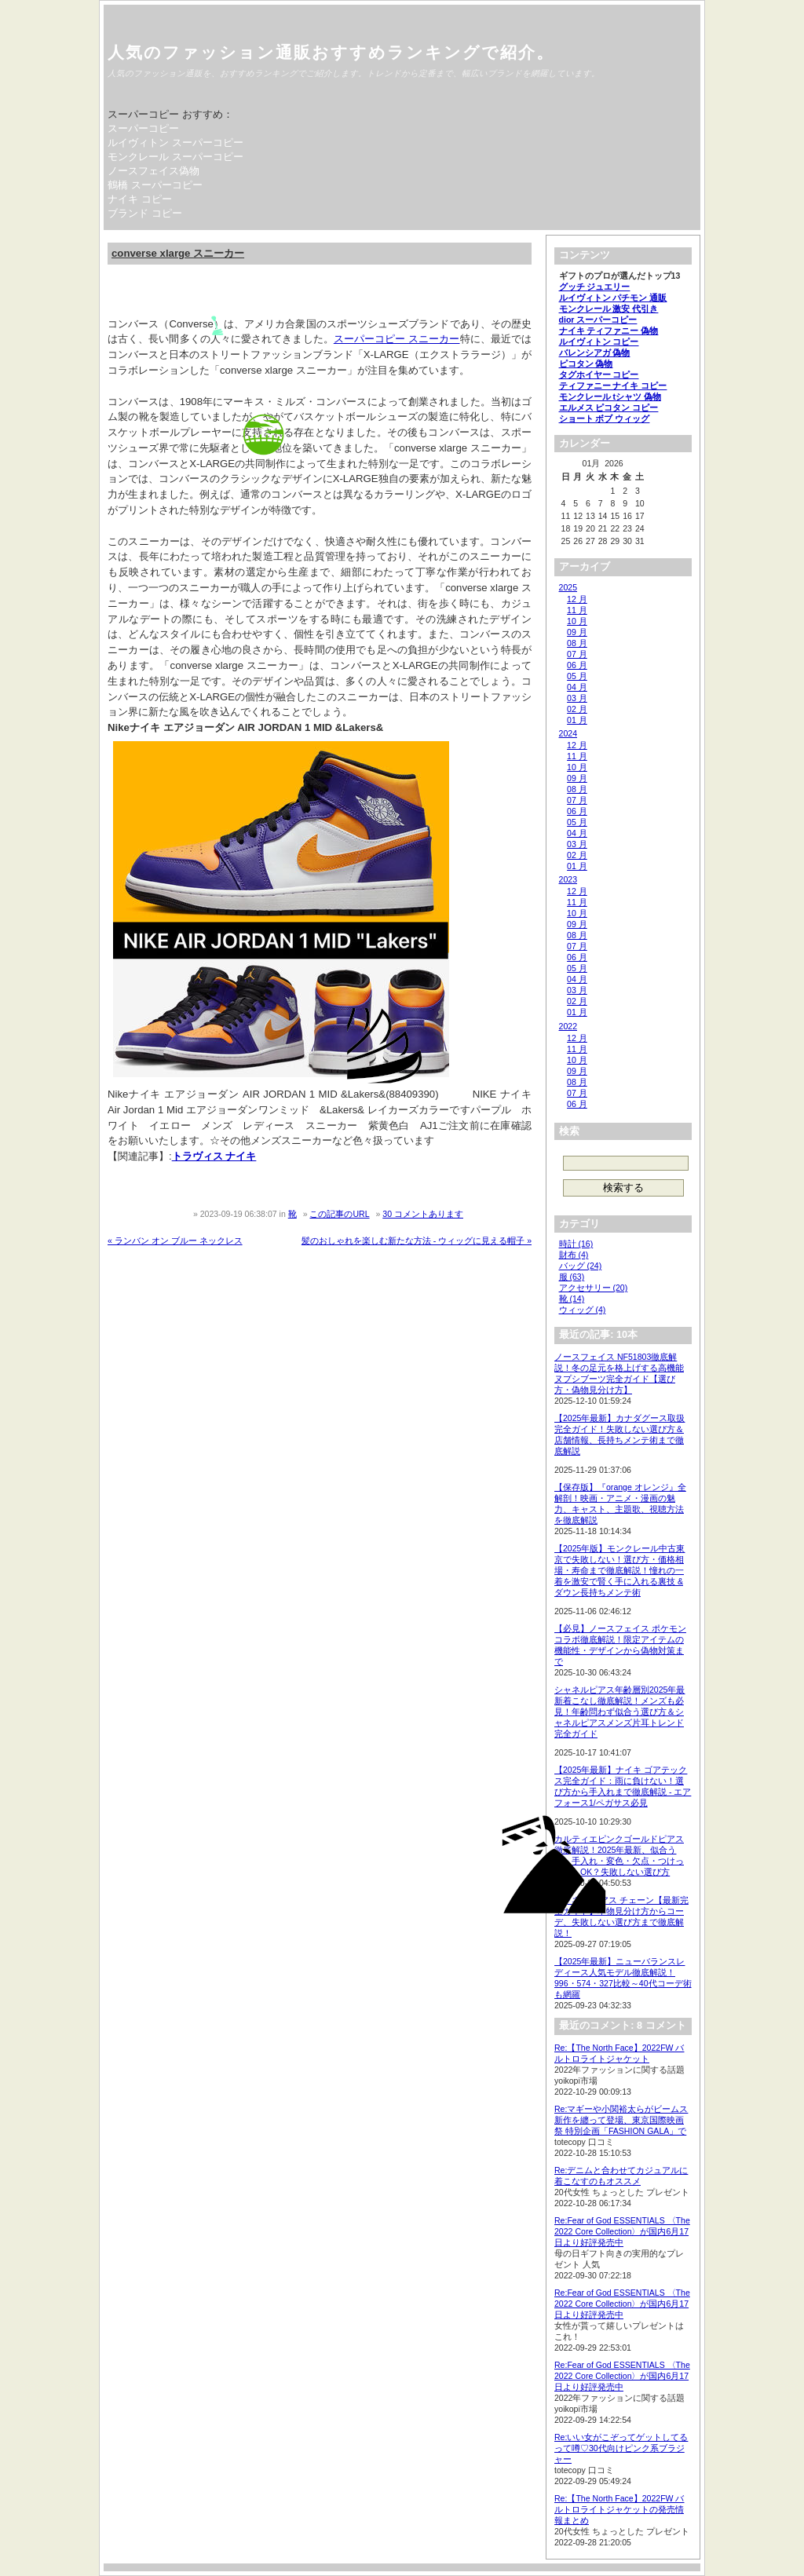 The height and width of the screenshot is (2576, 804). What do you see at coordinates (384, 1045) in the screenshot?
I see `indicates a slashing or cutting attack ability` at bounding box center [384, 1045].